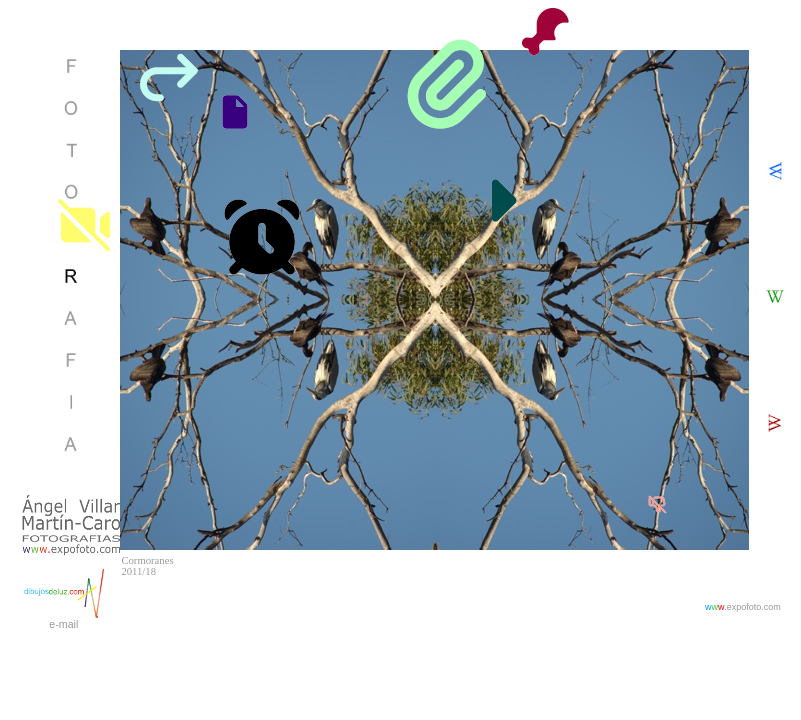 The image size is (801, 720). Describe the element at coordinates (235, 112) in the screenshot. I see `view or open a file` at that location.